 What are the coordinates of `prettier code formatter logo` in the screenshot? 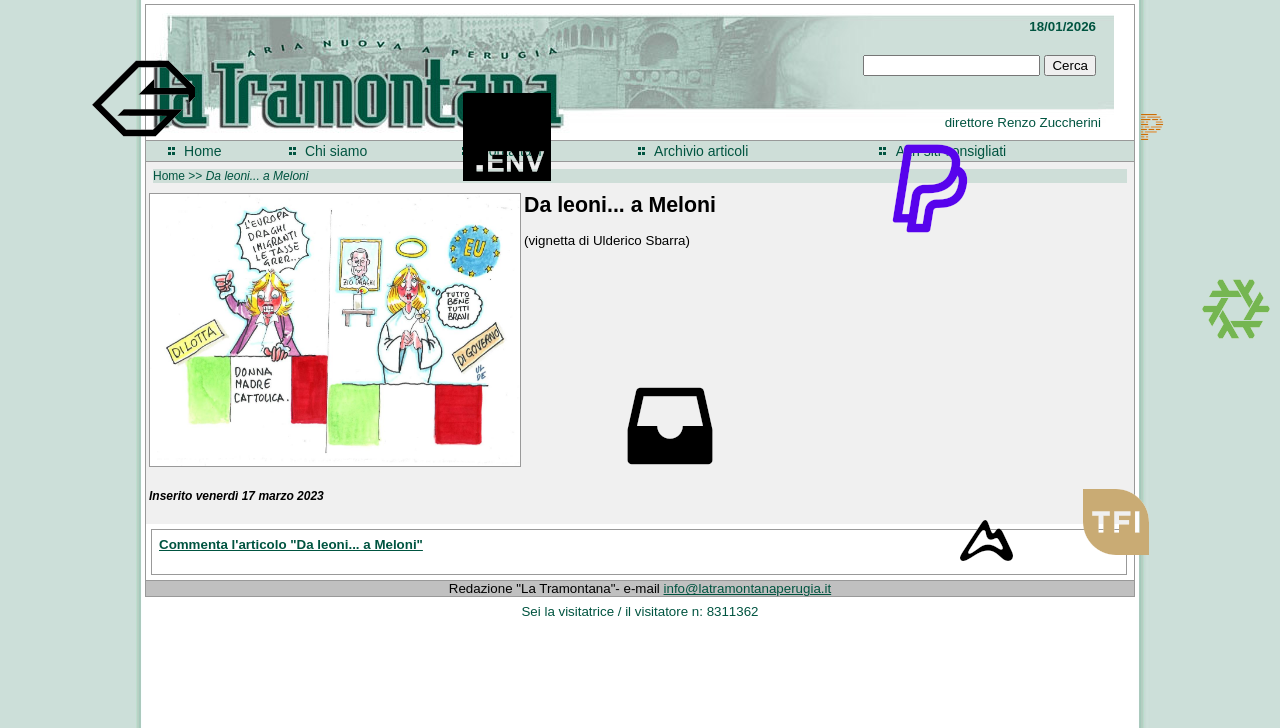 It's located at (1152, 127).